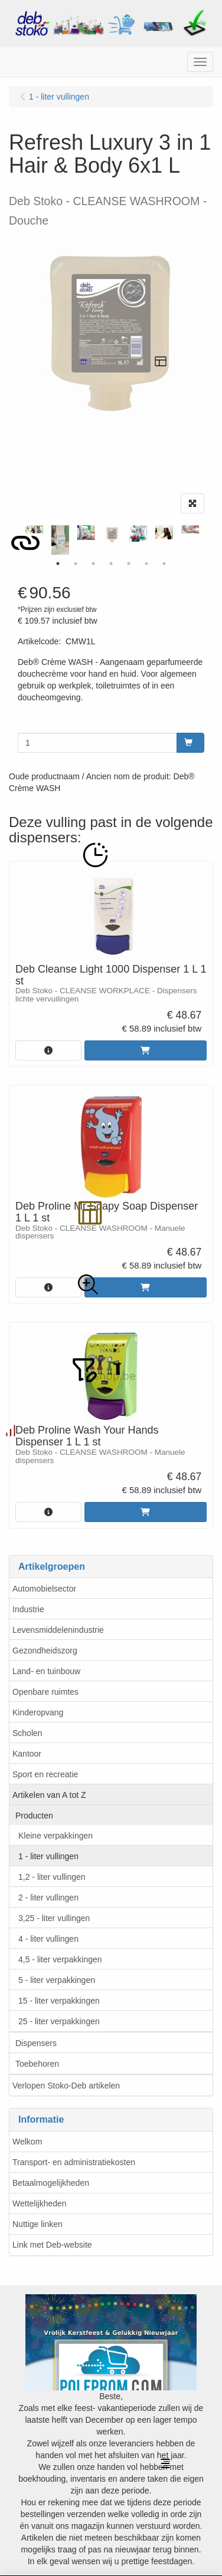 This screenshot has width=222, height=2576. Describe the element at coordinates (83, 1369) in the screenshot. I see `edit filter settings` at that location.